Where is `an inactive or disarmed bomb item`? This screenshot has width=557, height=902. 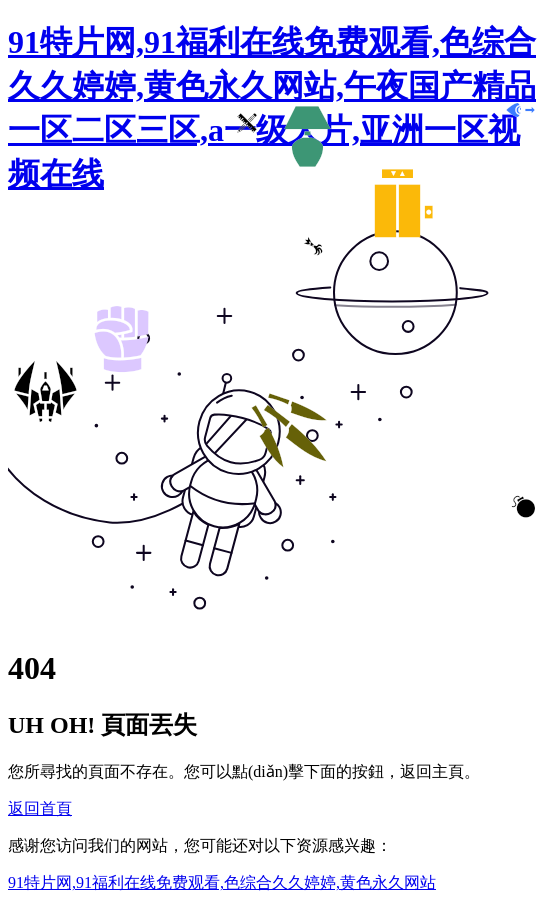
an inactive or disarmed bomb item is located at coordinates (523, 506).